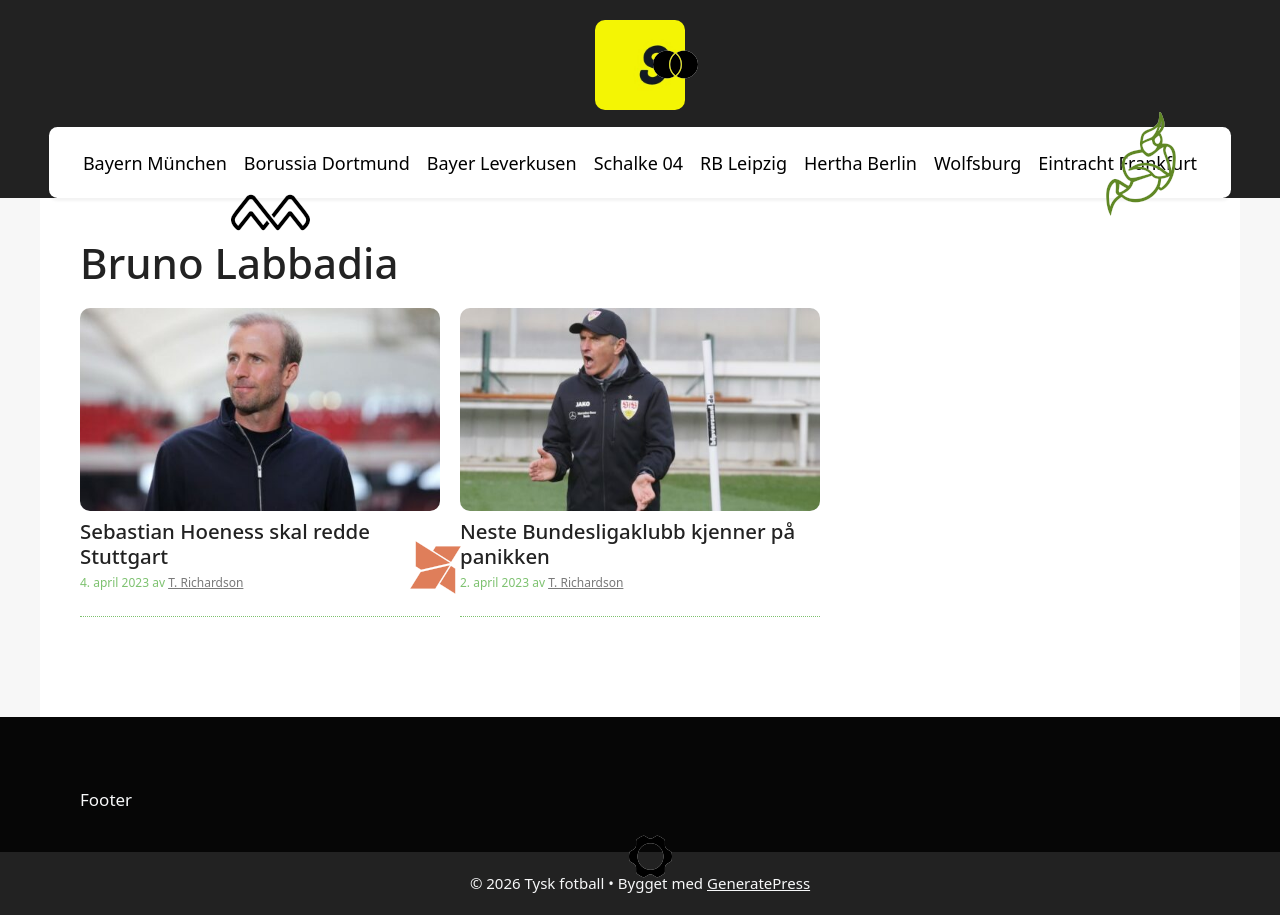  Describe the element at coordinates (1141, 164) in the screenshot. I see `open jitsi video conferencing app` at that location.